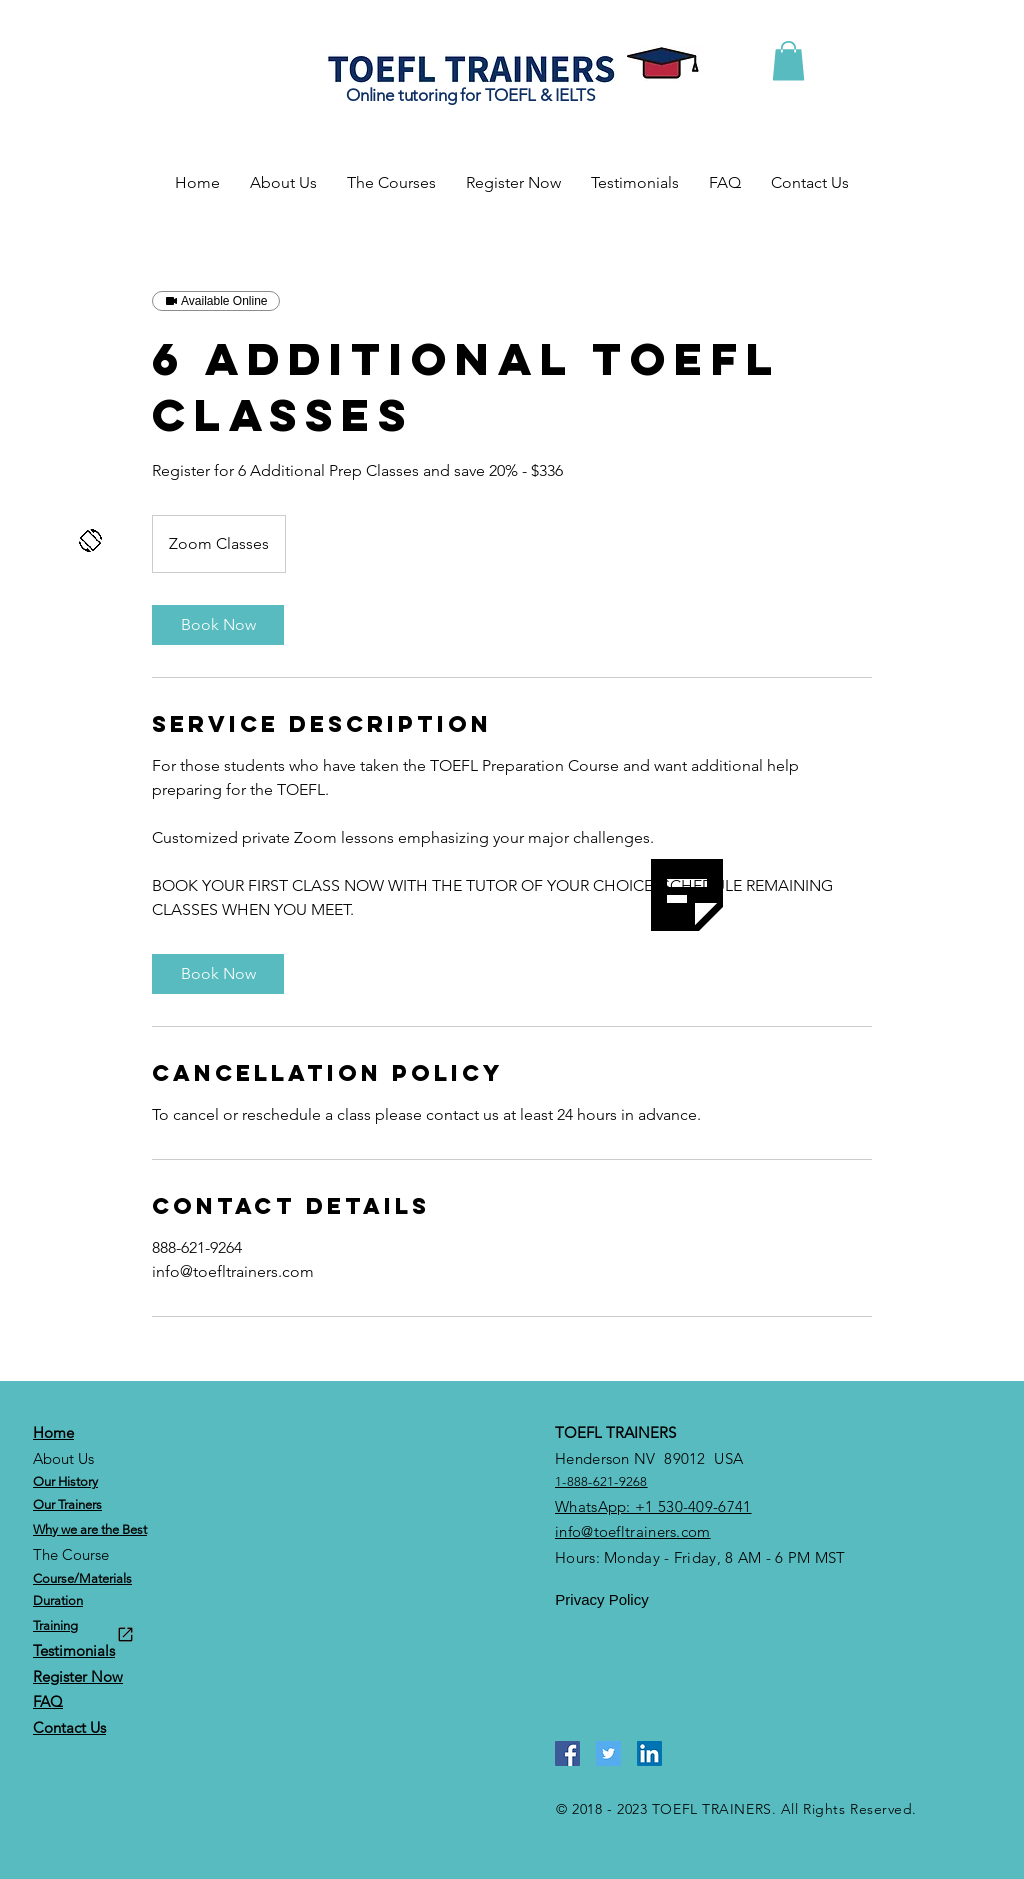  Describe the element at coordinates (90, 540) in the screenshot. I see `rotate screen orientation` at that location.